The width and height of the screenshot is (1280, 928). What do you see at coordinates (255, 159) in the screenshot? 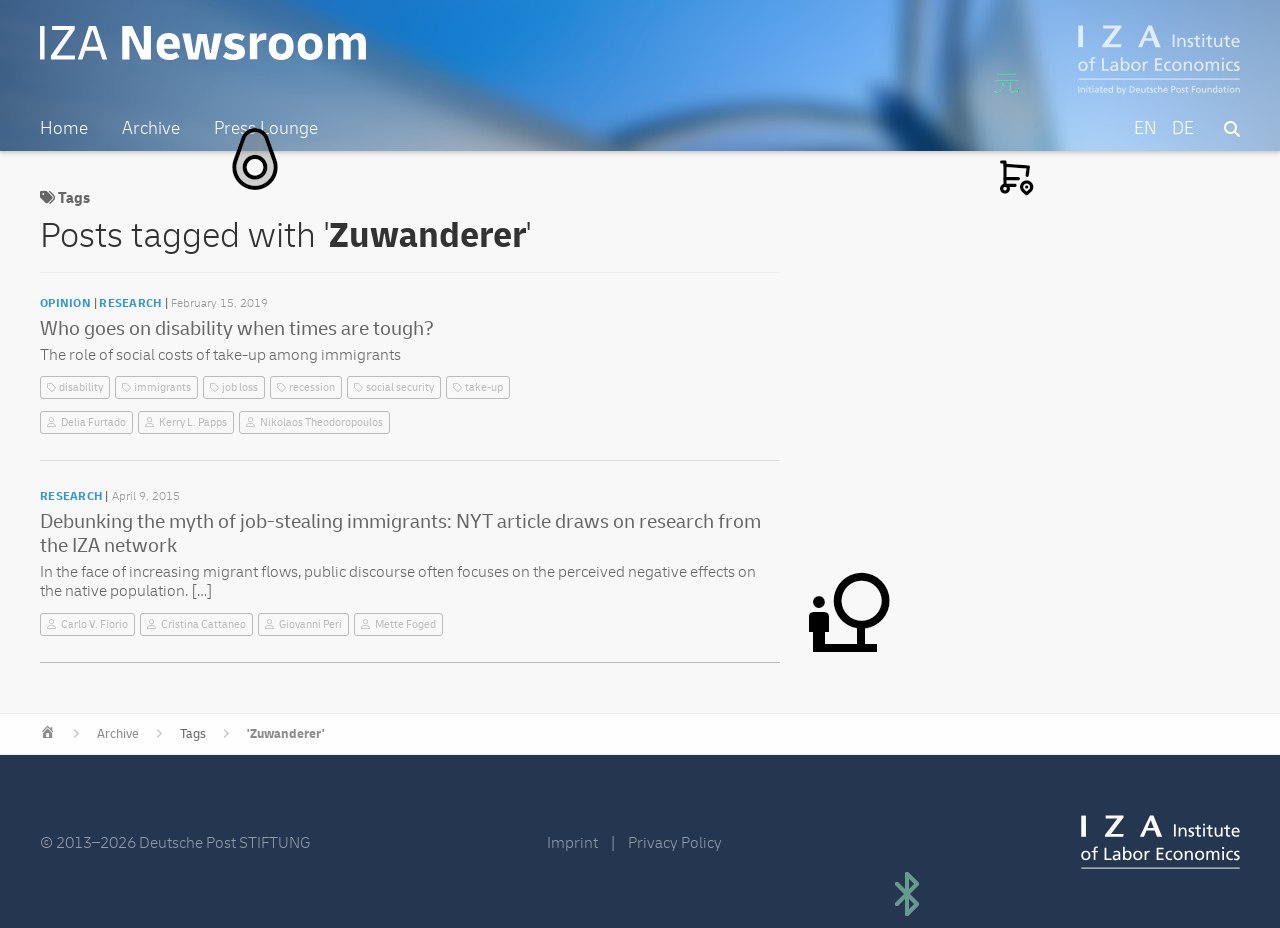
I see `indicates healthy or vegetarian food options` at bounding box center [255, 159].